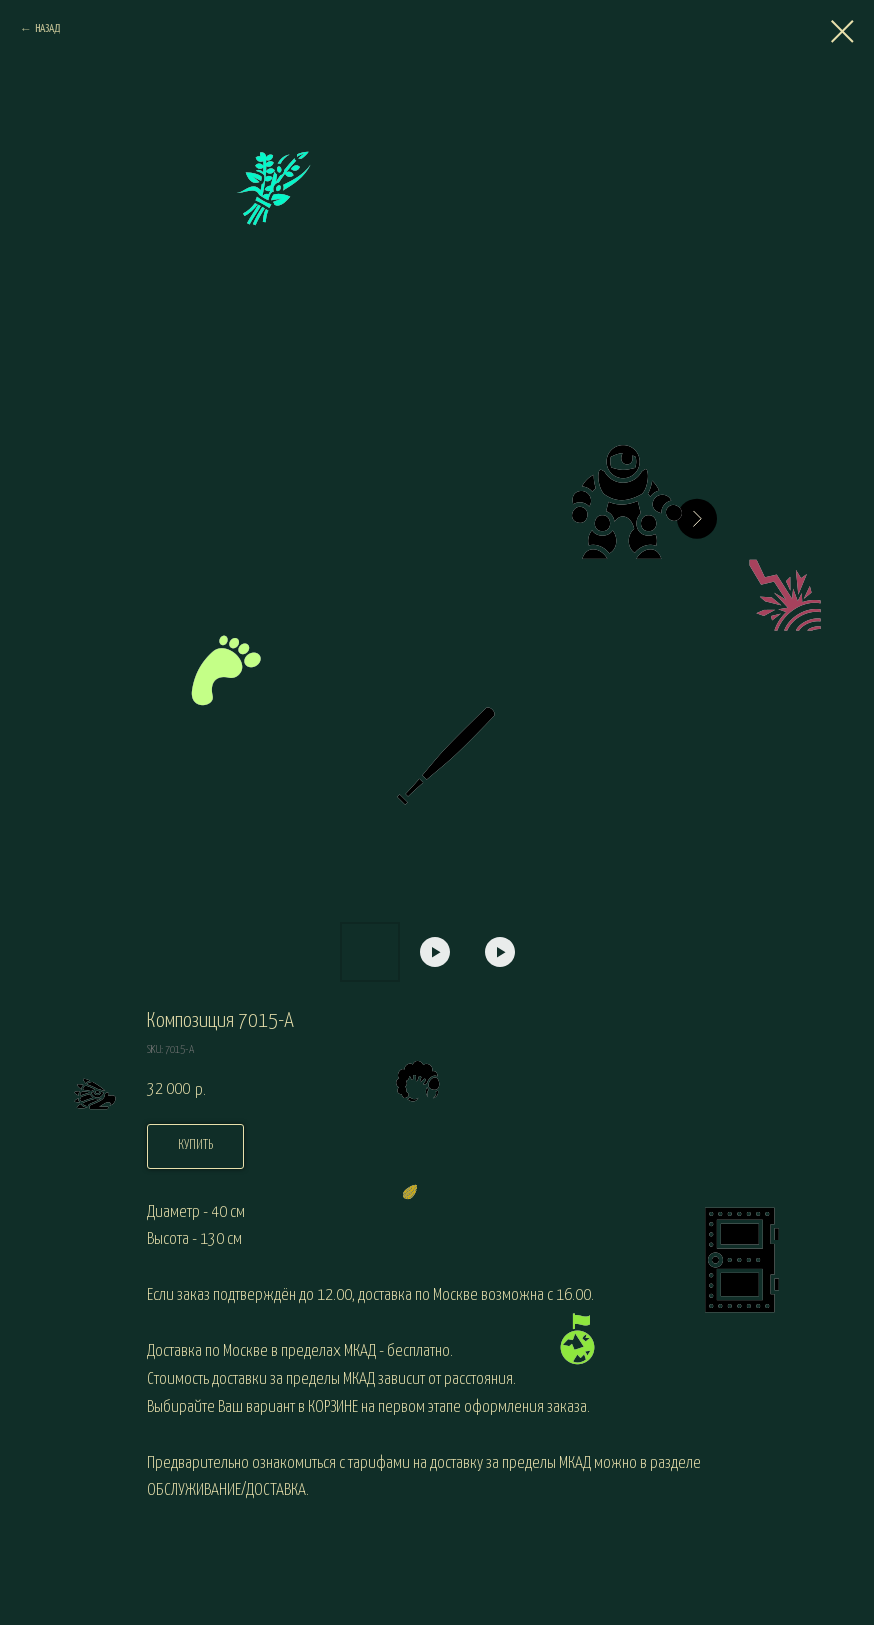 The width and height of the screenshot is (874, 1625). What do you see at coordinates (273, 188) in the screenshot?
I see `view collected herbs or botanical items` at bounding box center [273, 188].